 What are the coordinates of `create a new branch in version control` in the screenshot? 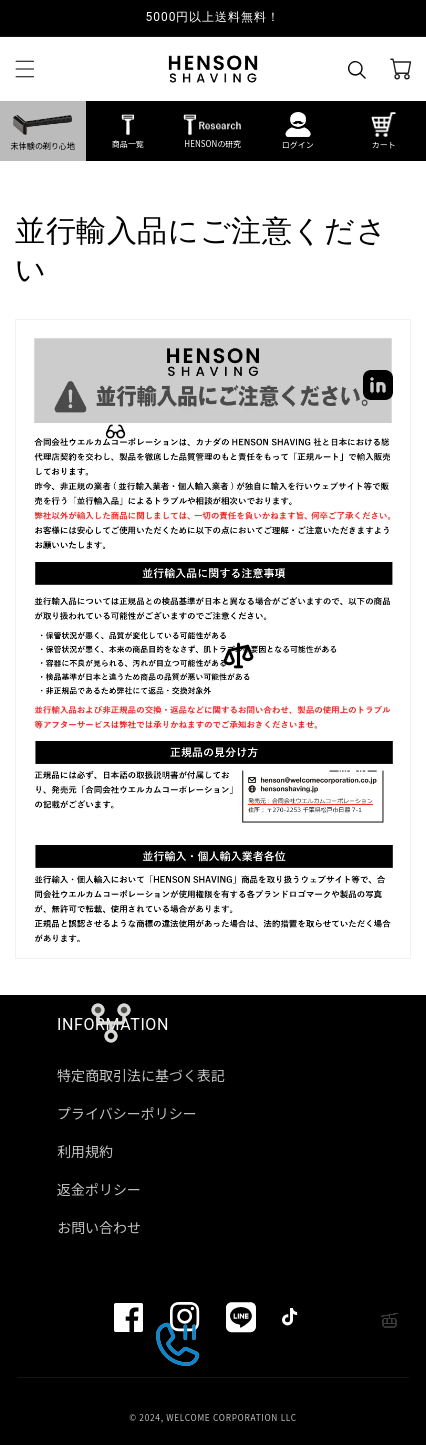 It's located at (111, 1023).